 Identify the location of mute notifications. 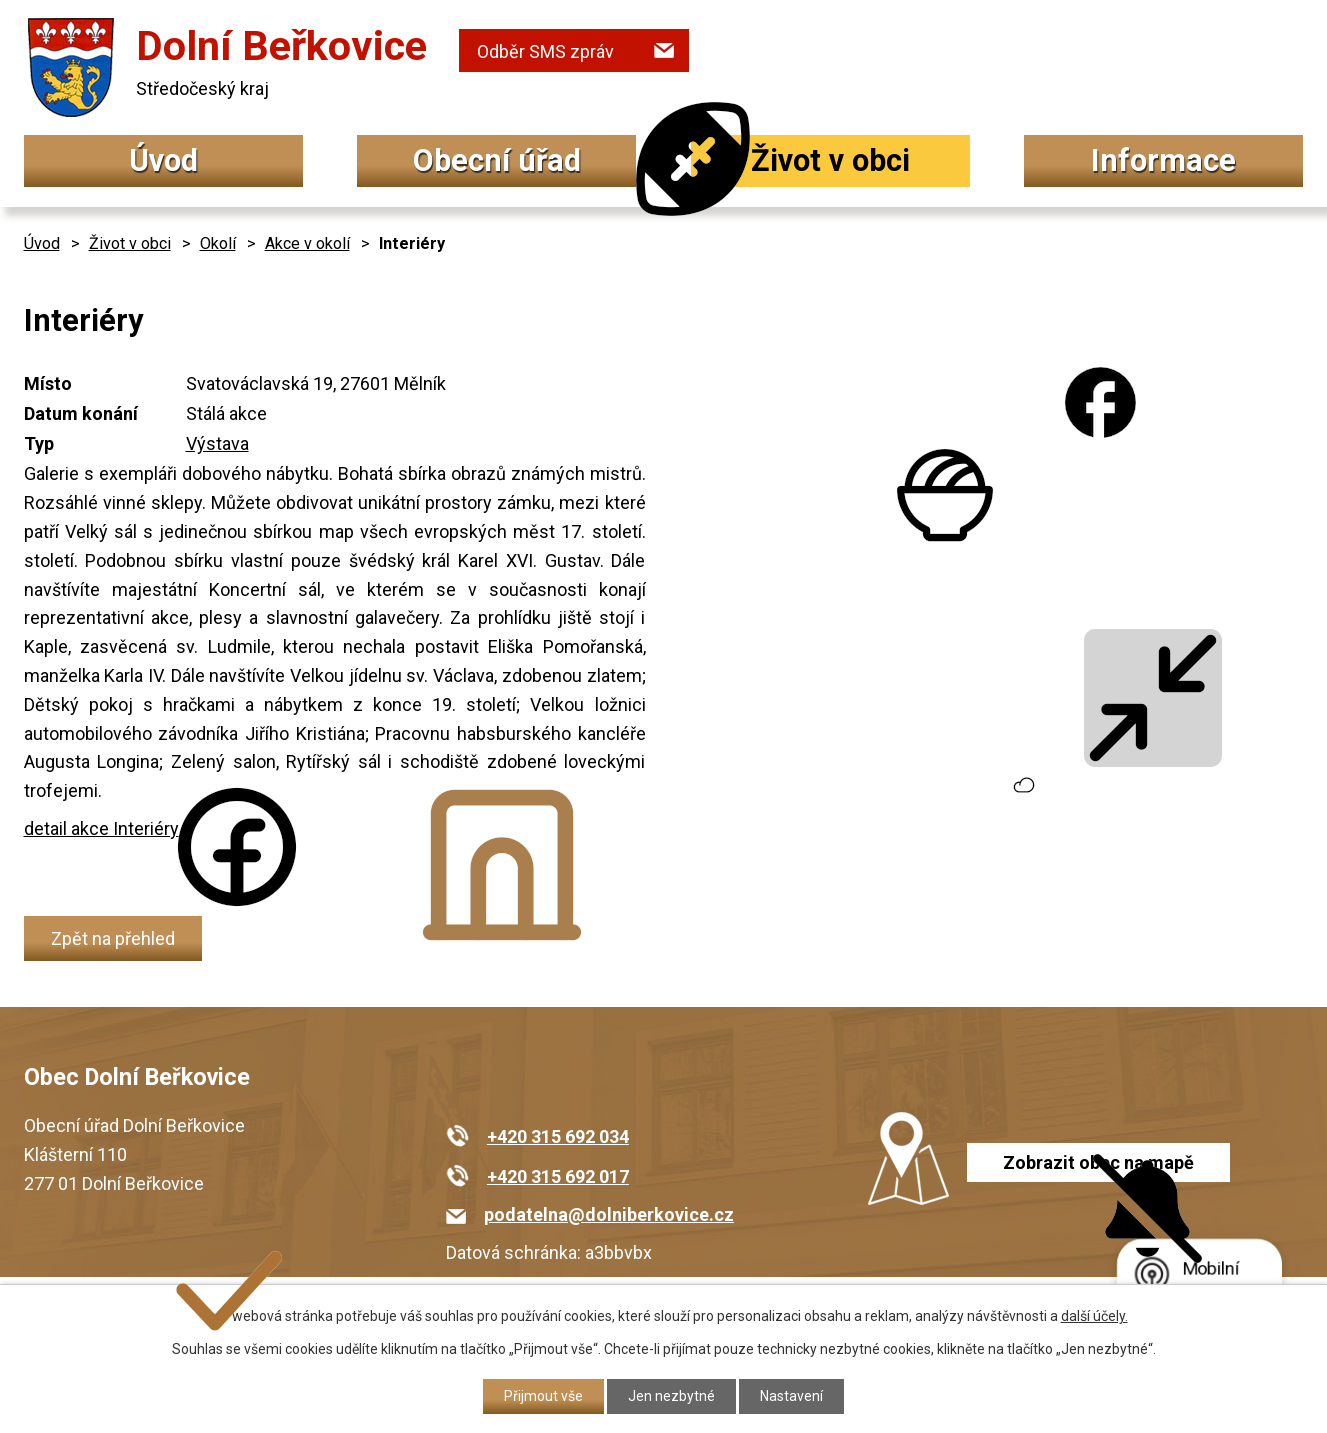
(1147, 1208).